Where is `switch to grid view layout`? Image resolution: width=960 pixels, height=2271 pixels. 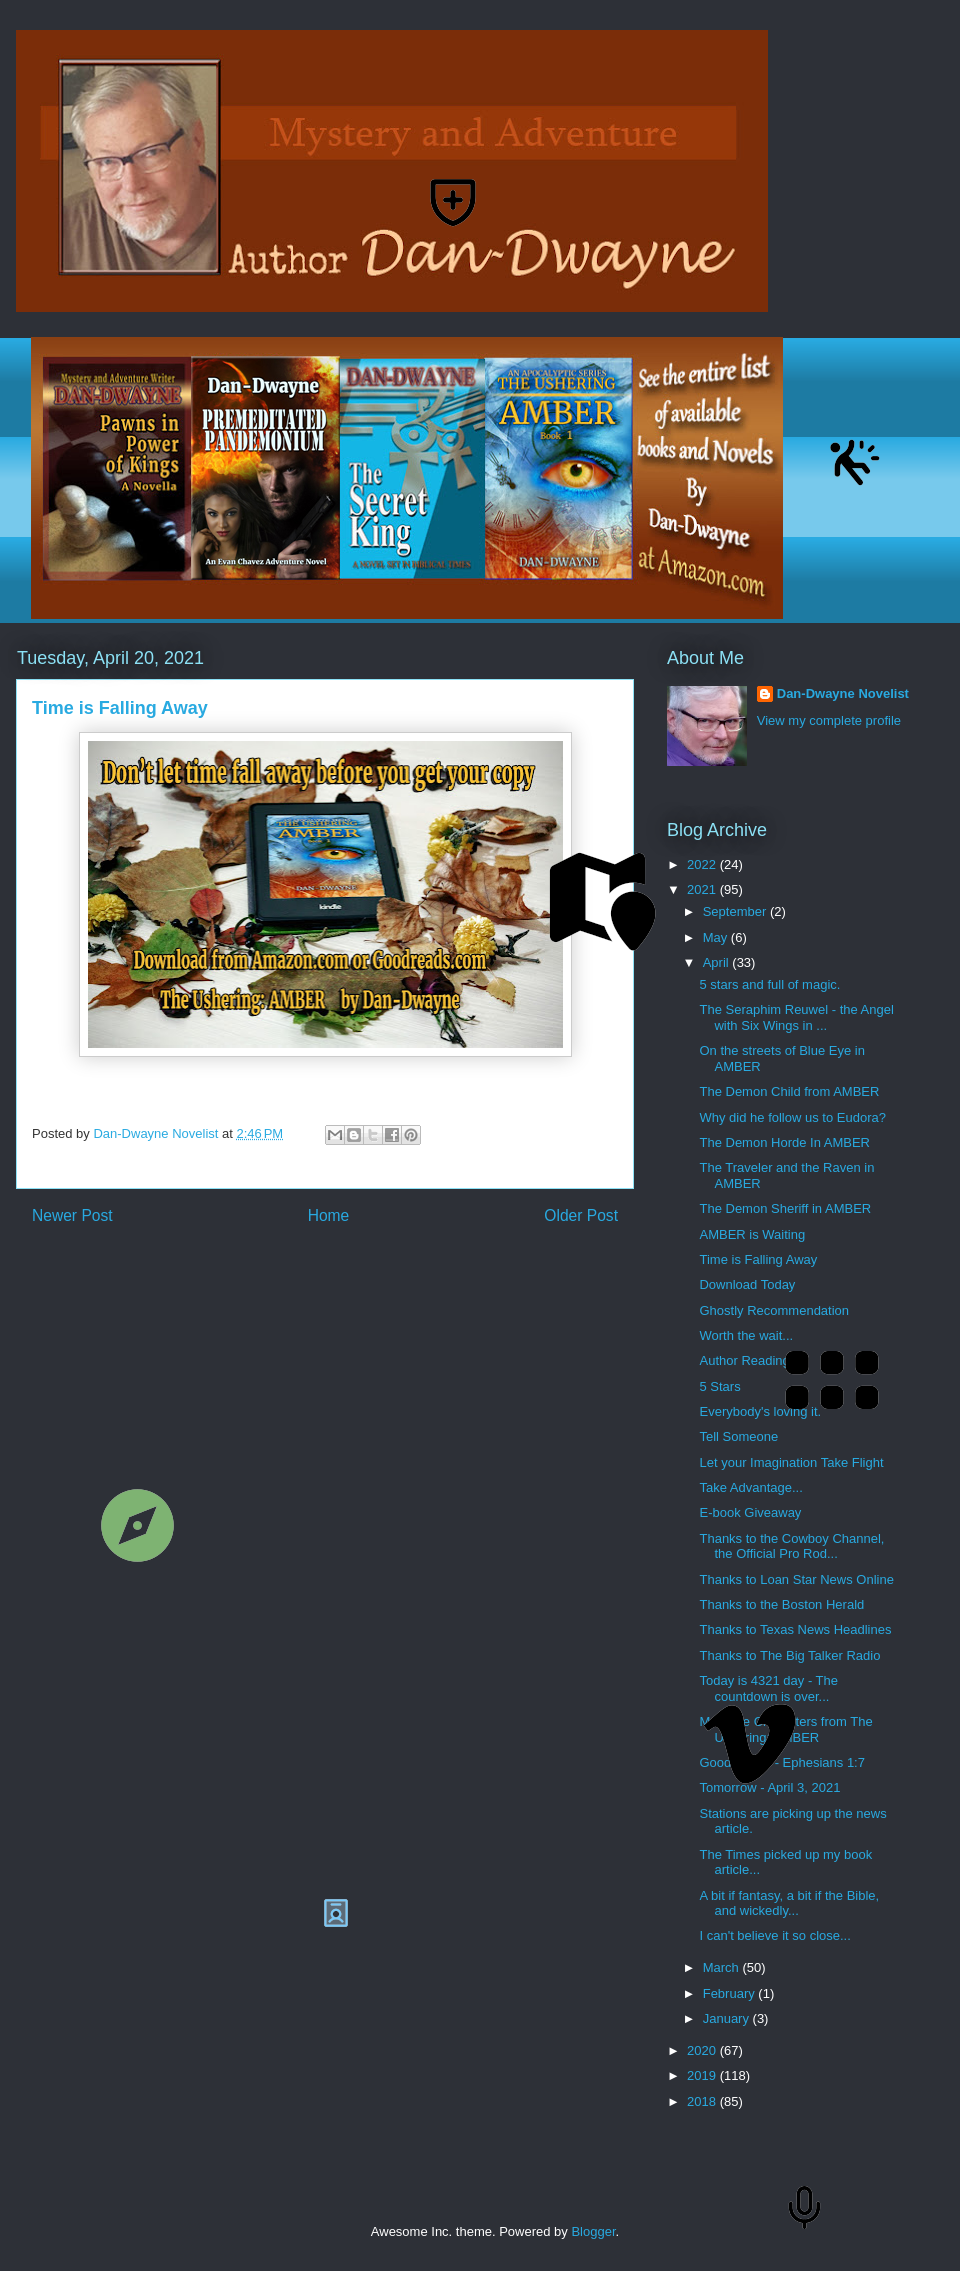 switch to grid view layout is located at coordinates (832, 1380).